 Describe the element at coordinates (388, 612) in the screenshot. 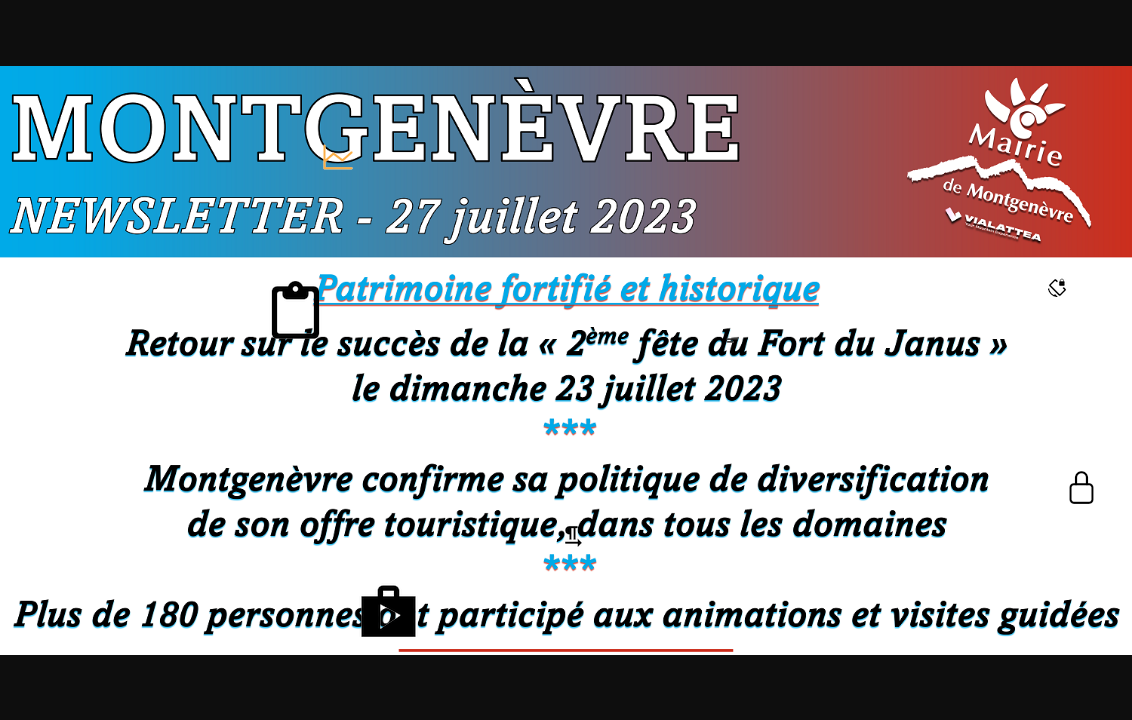

I see `open the app store or marketplace` at that location.